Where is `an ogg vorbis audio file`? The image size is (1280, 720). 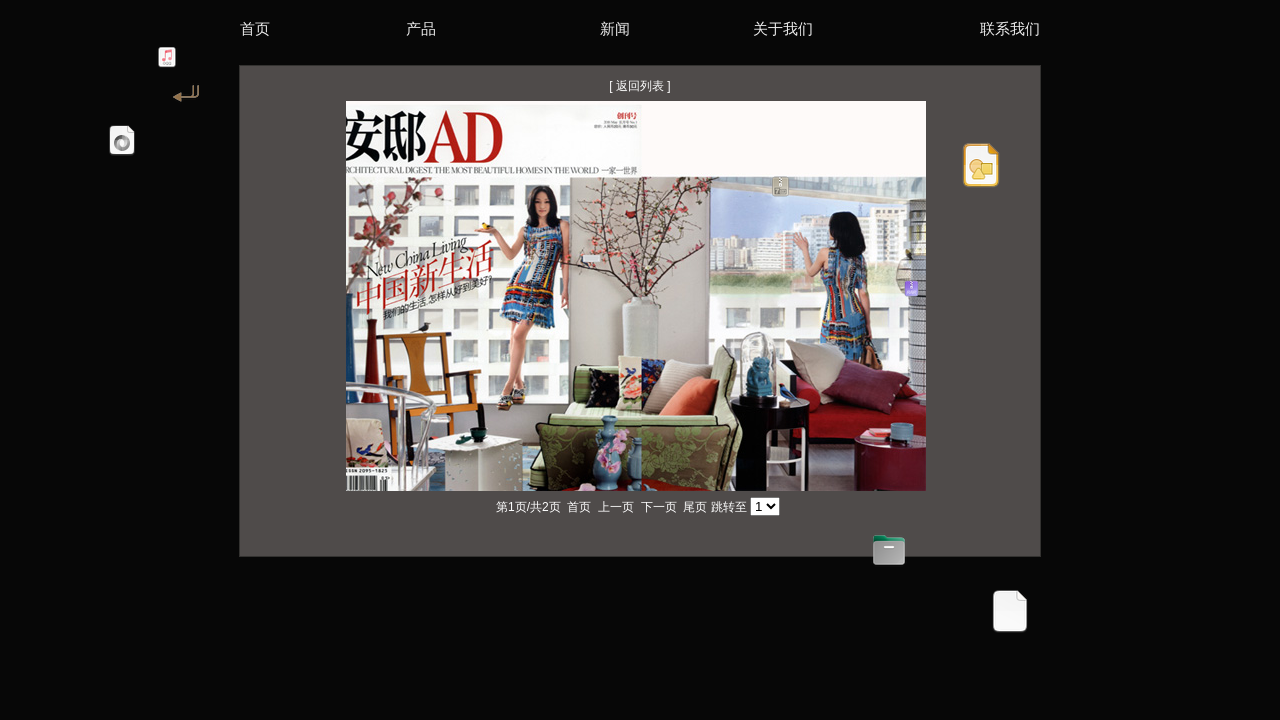
an ogg vorbis audio file is located at coordinates (167, 57).